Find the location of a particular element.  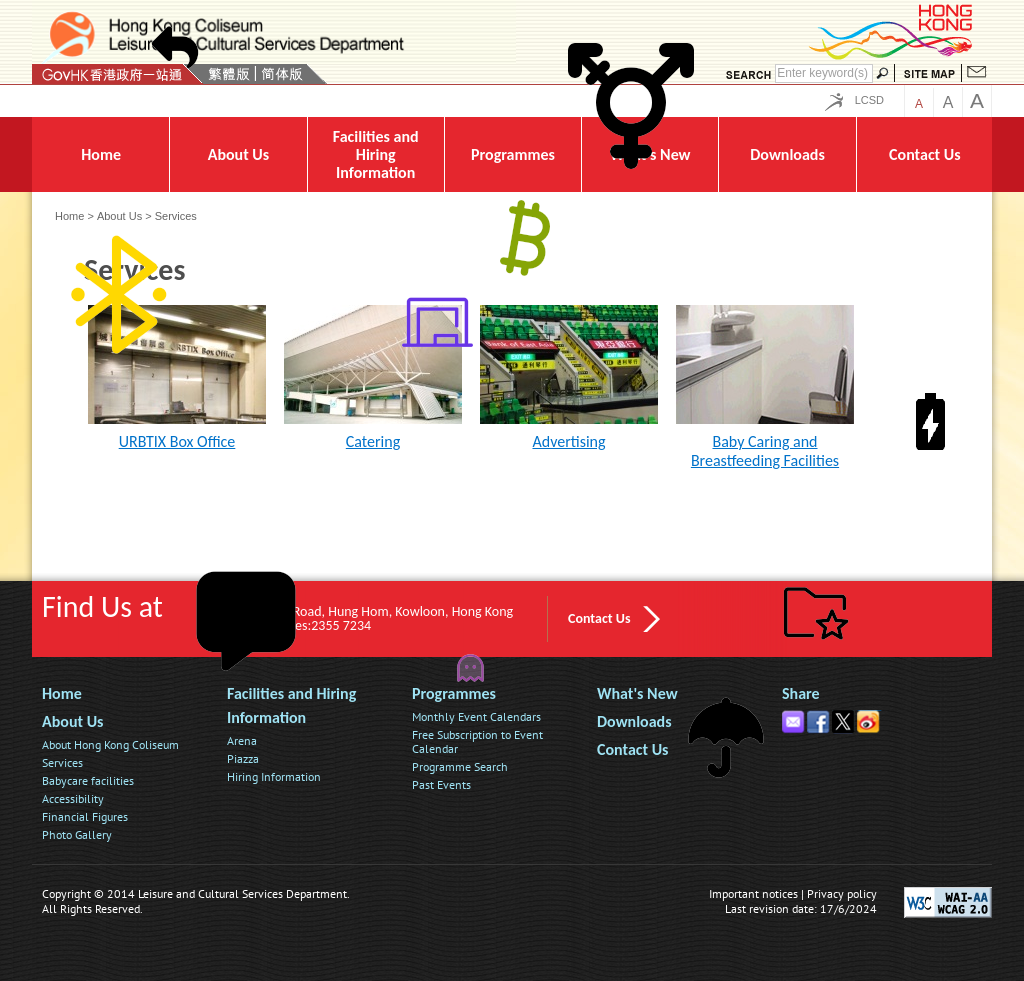

indicates an active bluetooth connection is located at coordinates (116, 294).